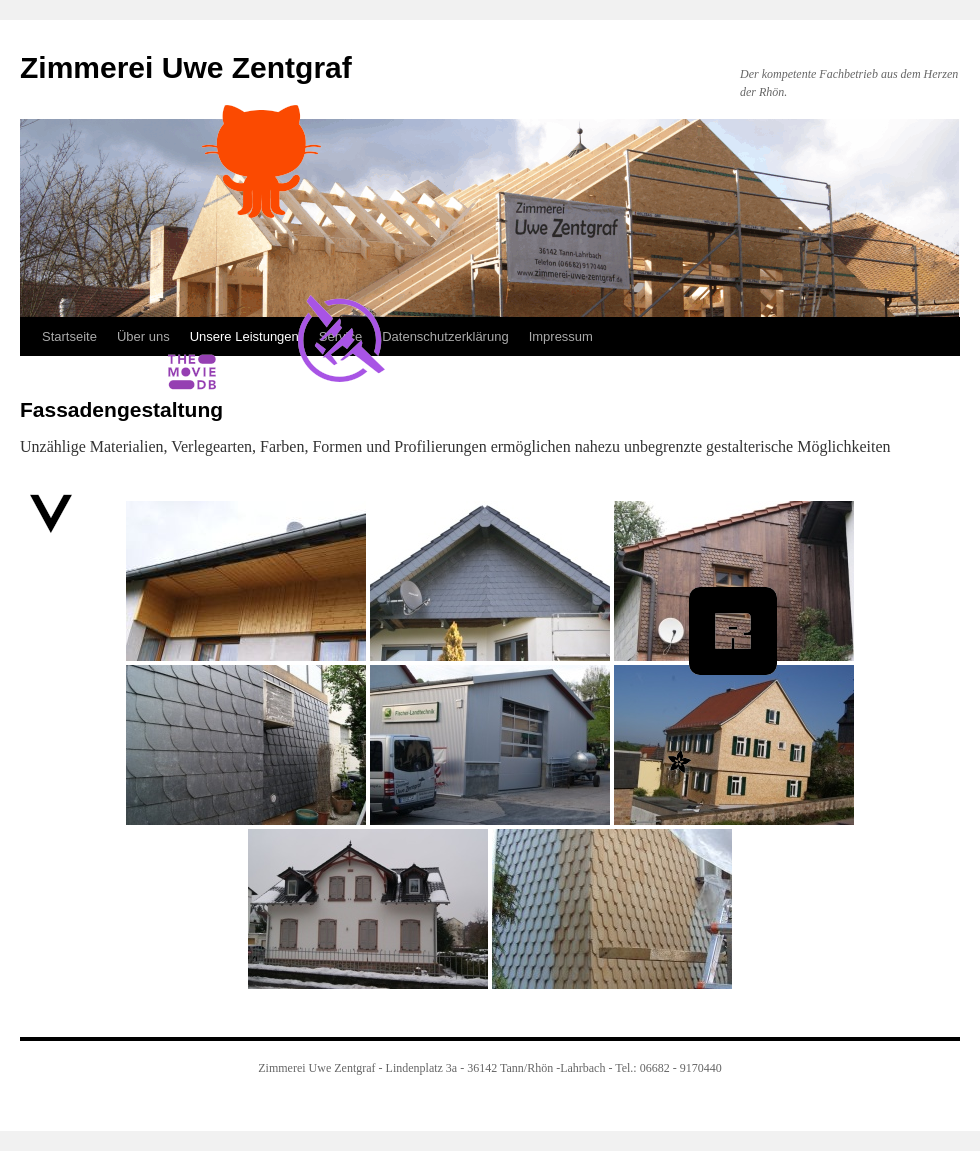 This screenshot has height=1151, width=980. Describe the element at coordinates (733, 631) in the screenshot. I see `ruff python linter logo` at that location.